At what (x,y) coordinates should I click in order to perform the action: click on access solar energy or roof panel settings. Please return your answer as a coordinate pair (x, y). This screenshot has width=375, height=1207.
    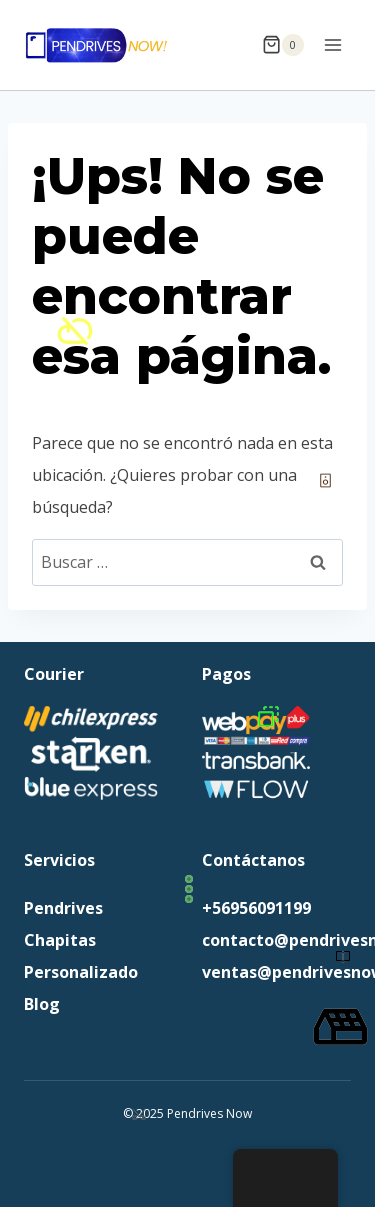
    Looking at the image, I should click on (340, 1028).